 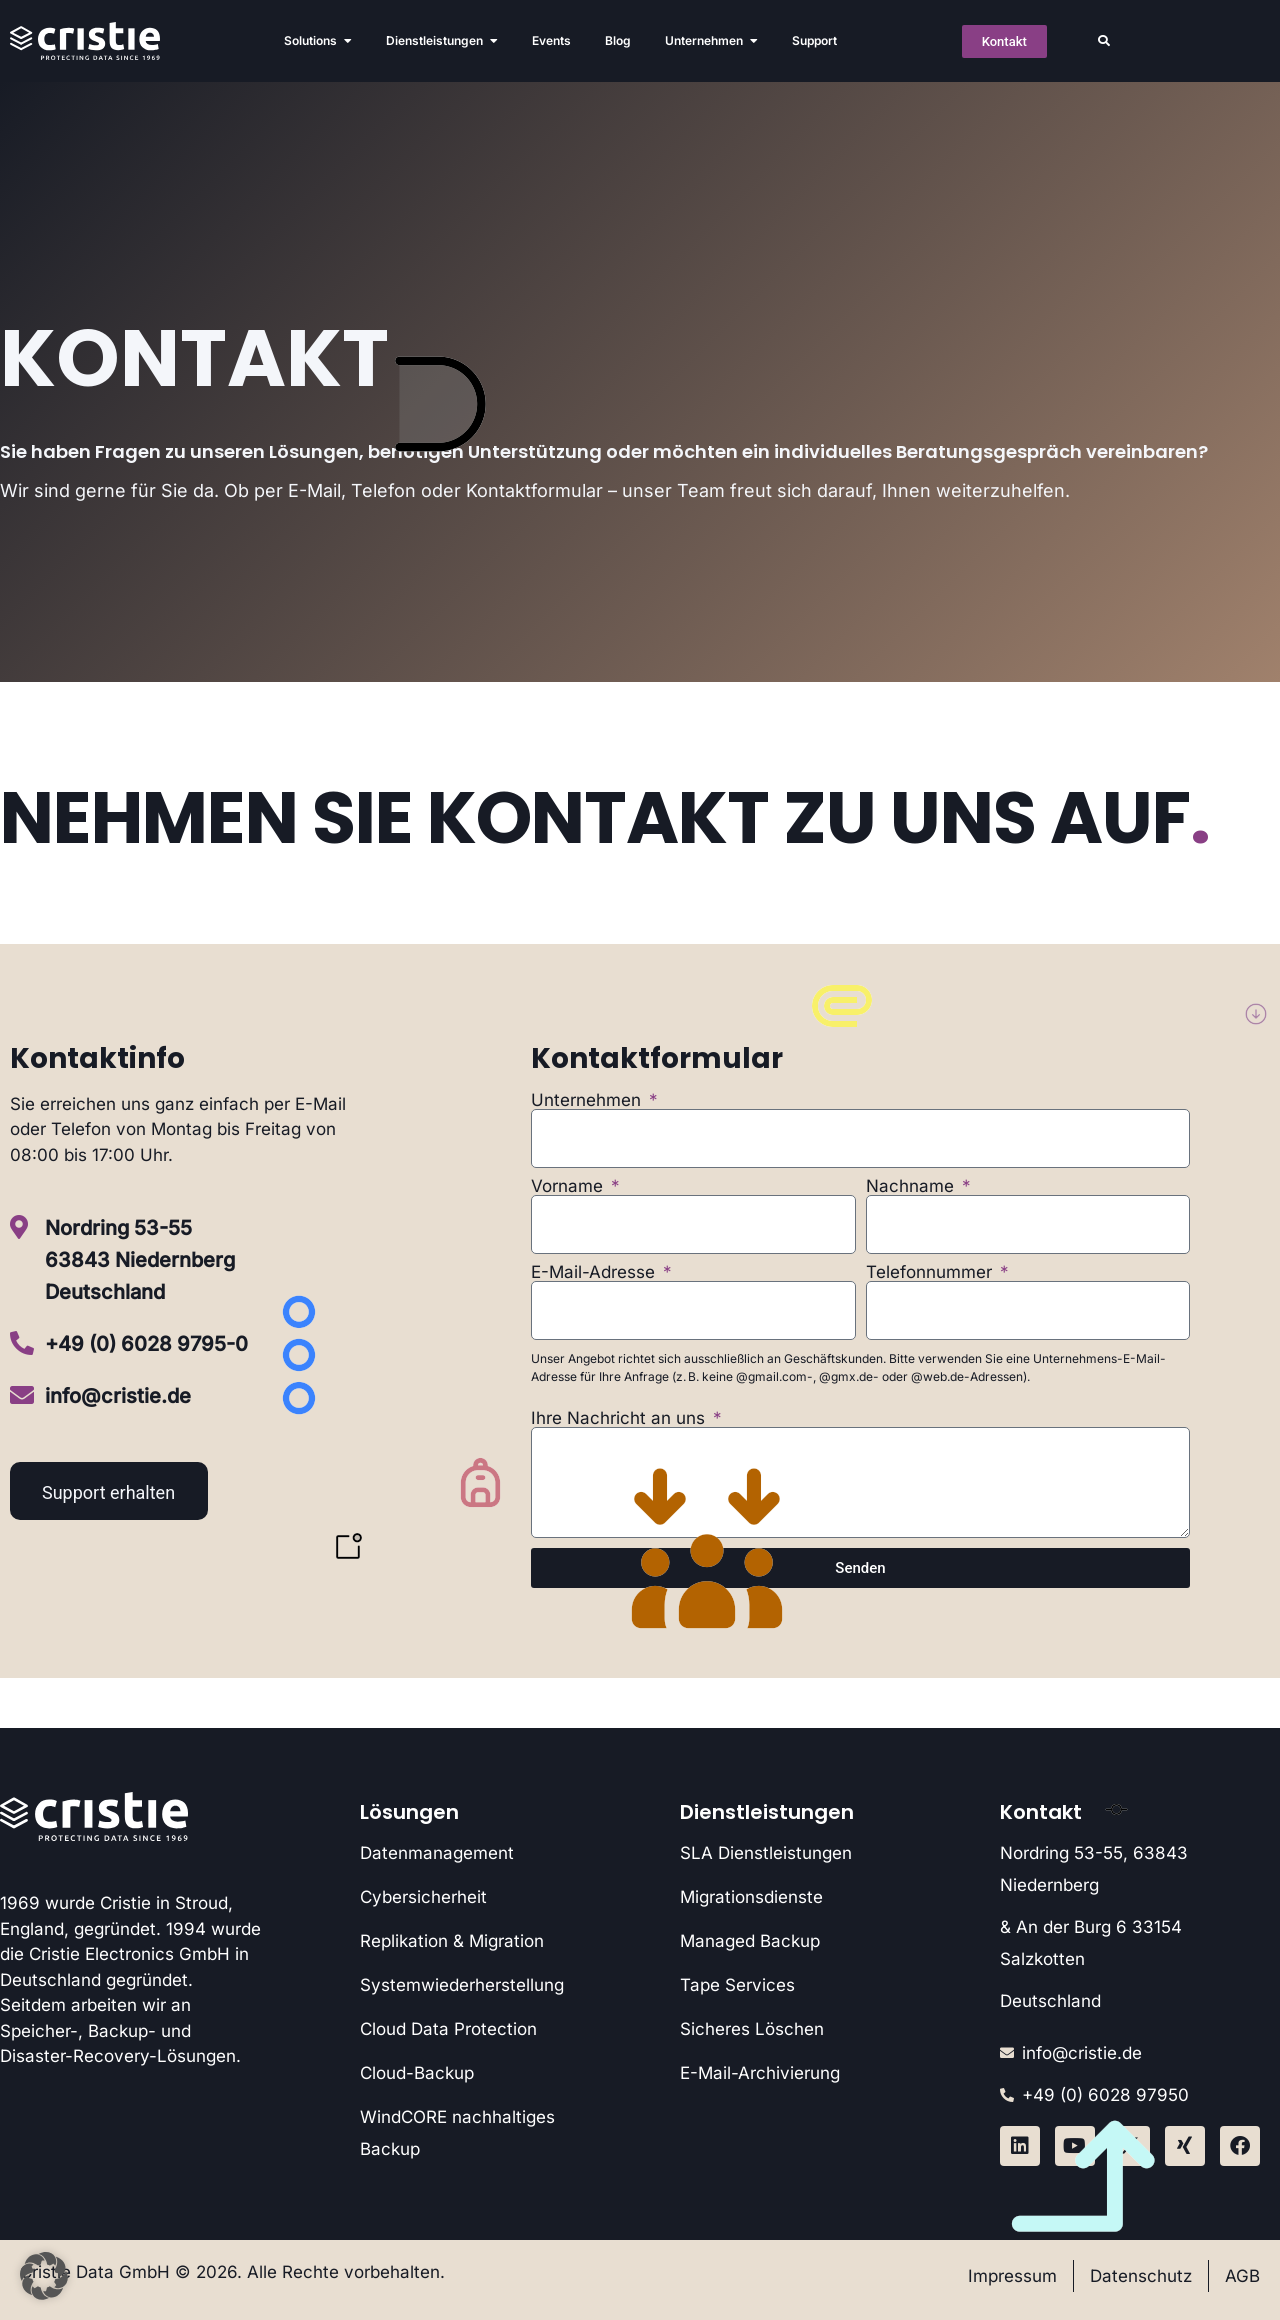 What do you see at coordinates (1256, 1014) in the screenshot?
I see `download a file or content` at bounding box center [1256, 1014].